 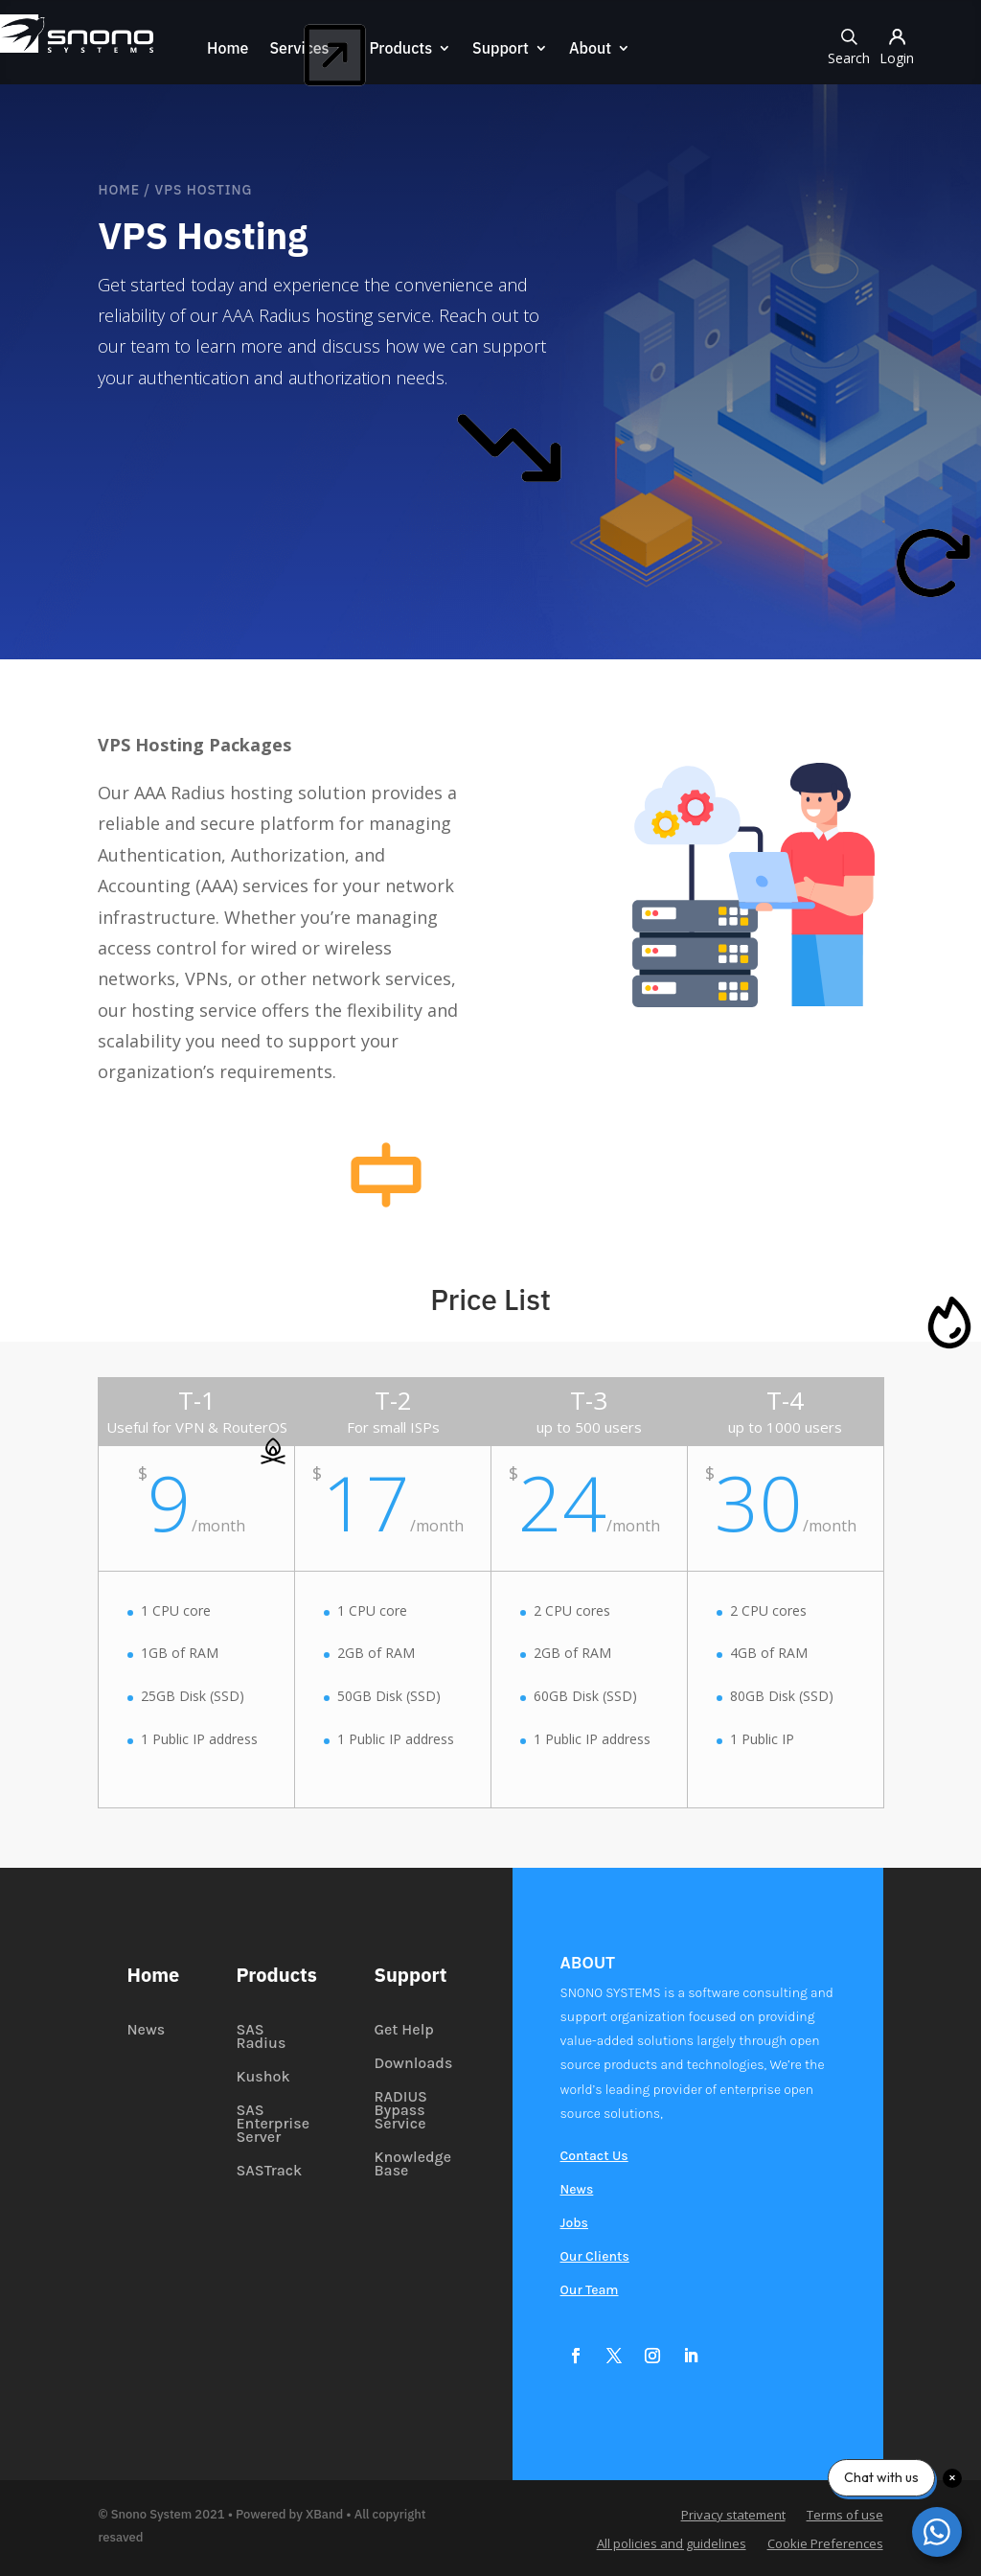 What do you see at coordinates (386, 1175) in the screenshot?
I see `center align element horizontally` at bounding box center [386, 1175].